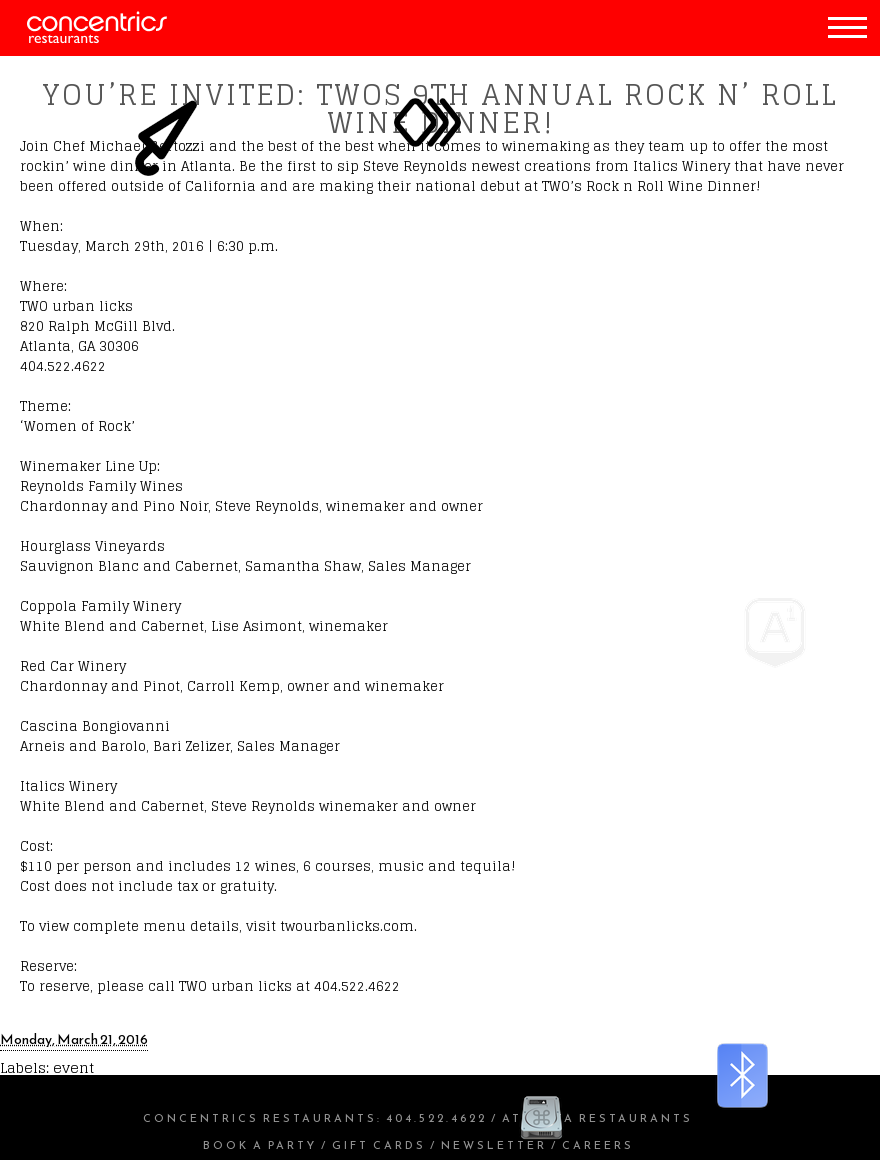  What do you see at coordinates (427, 122) in the screenshot?
I see `access keyframe animation controls` at bounding box center [427, 122].